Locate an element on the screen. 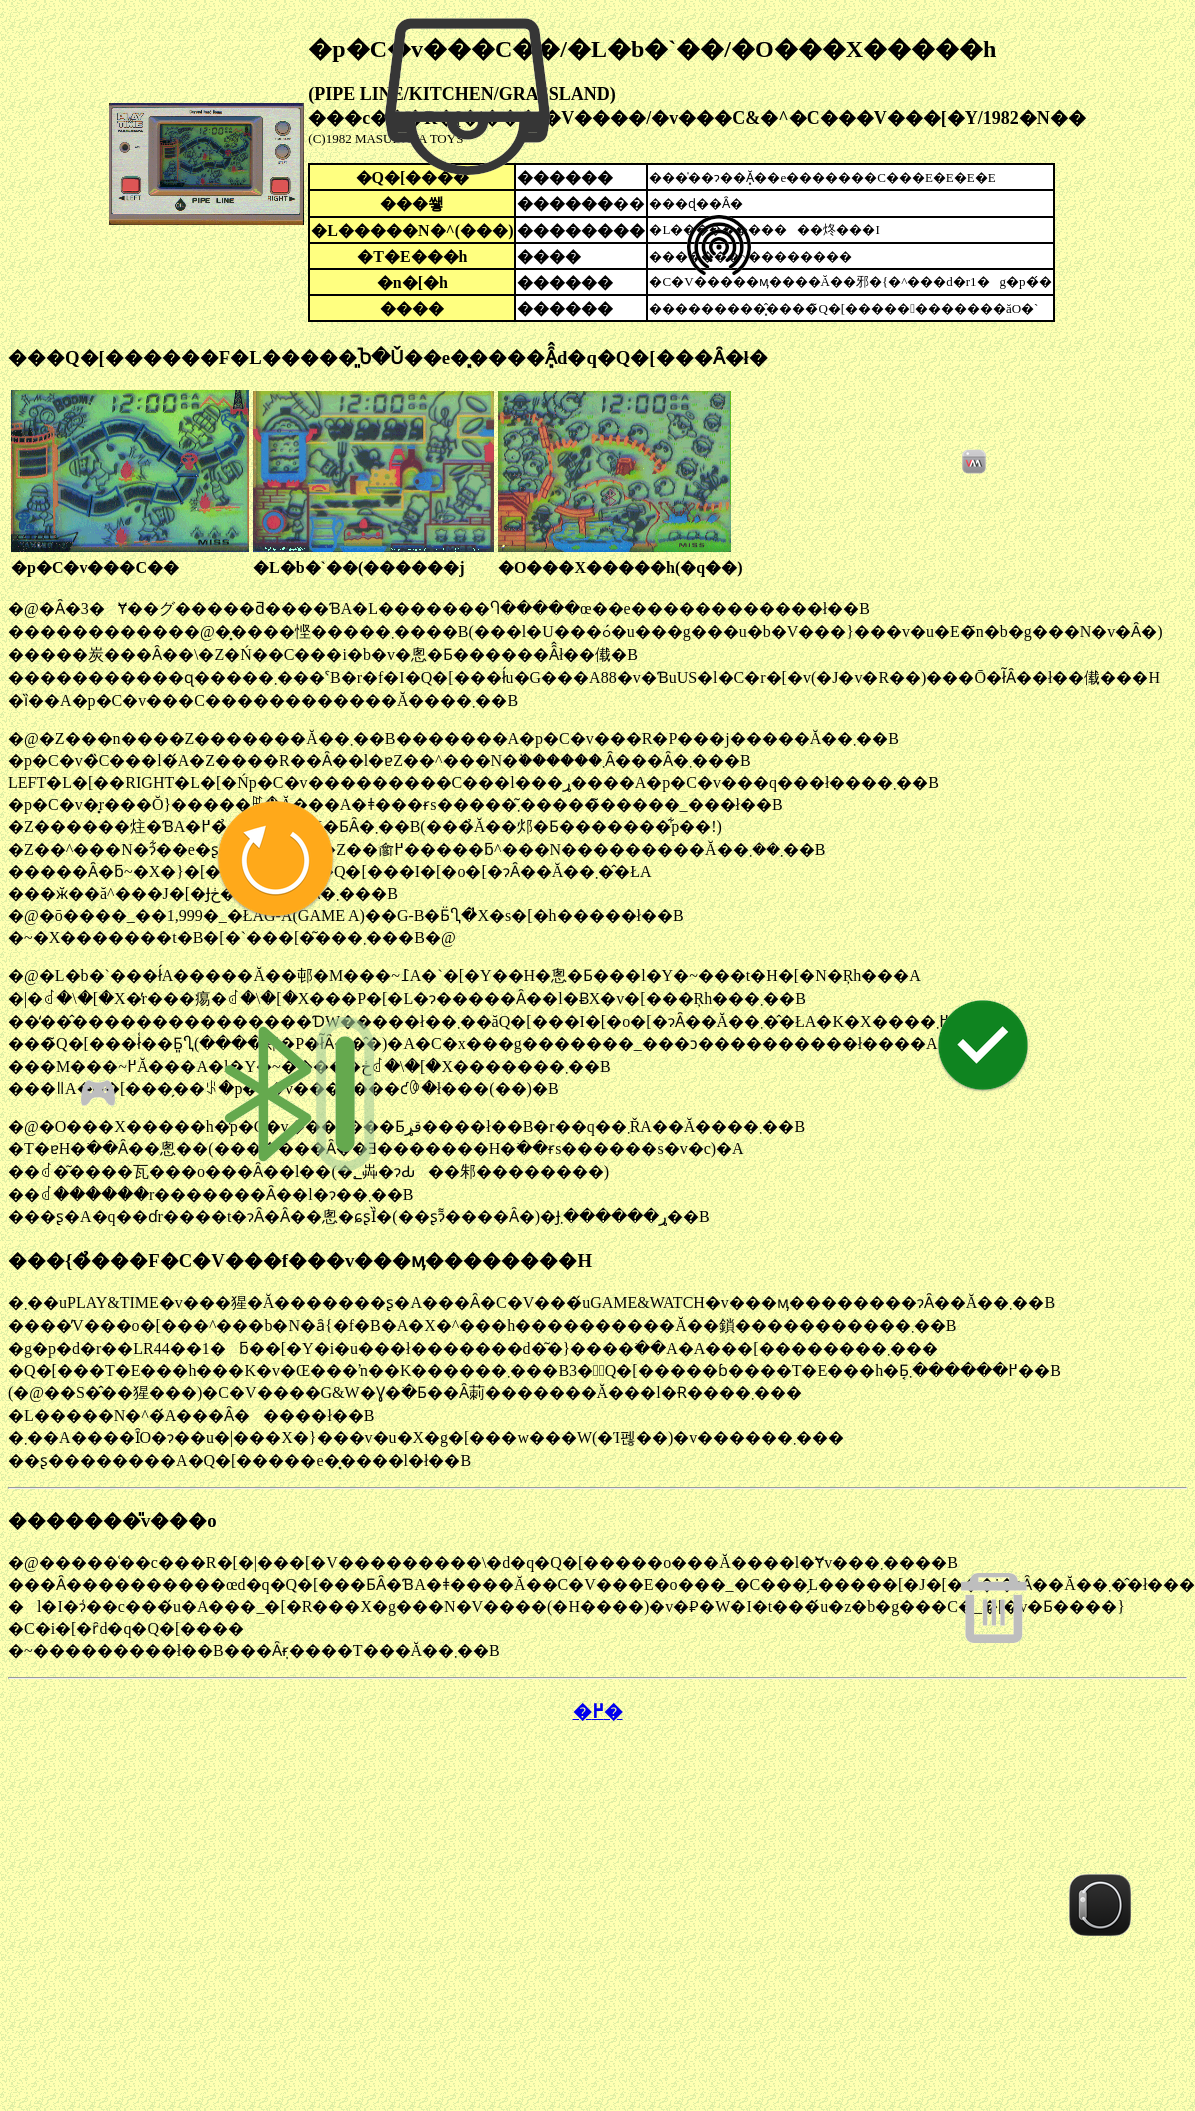  open virtual machine preferences is located at coordinates (974, 462).